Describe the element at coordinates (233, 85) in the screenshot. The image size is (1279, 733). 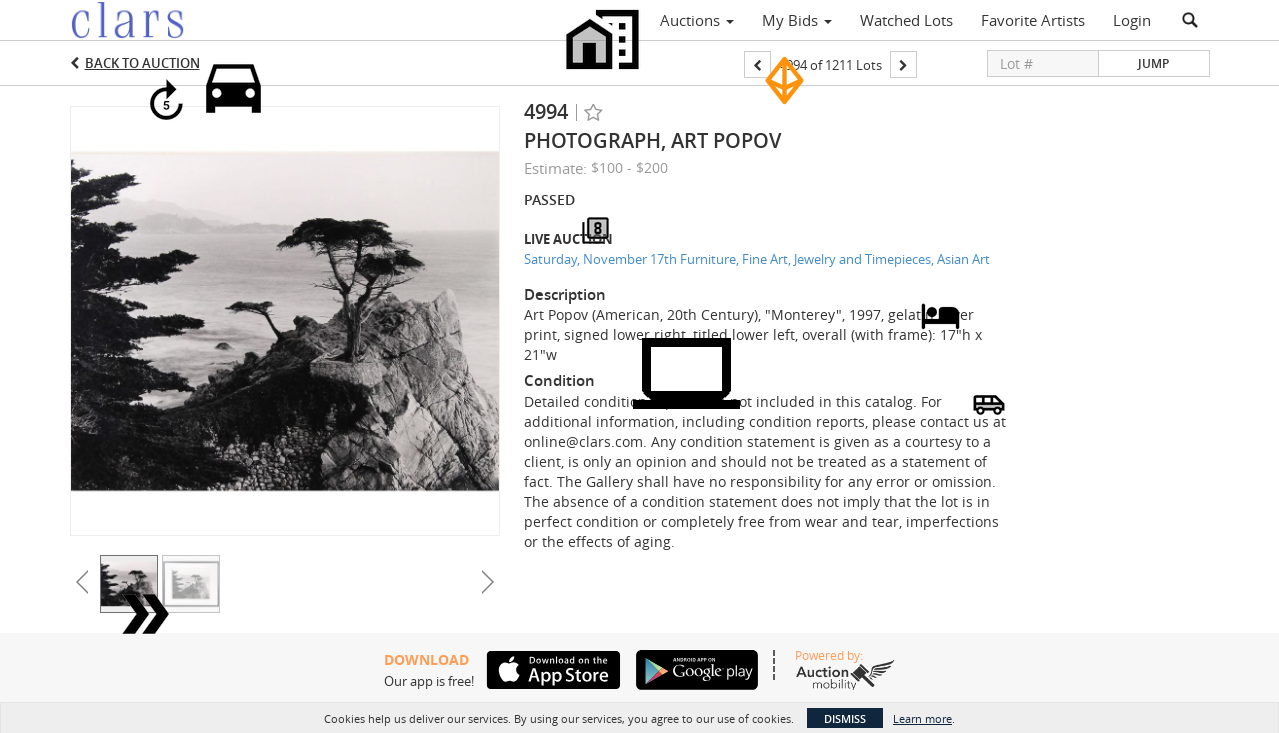
I see `get driving directions` at that location.